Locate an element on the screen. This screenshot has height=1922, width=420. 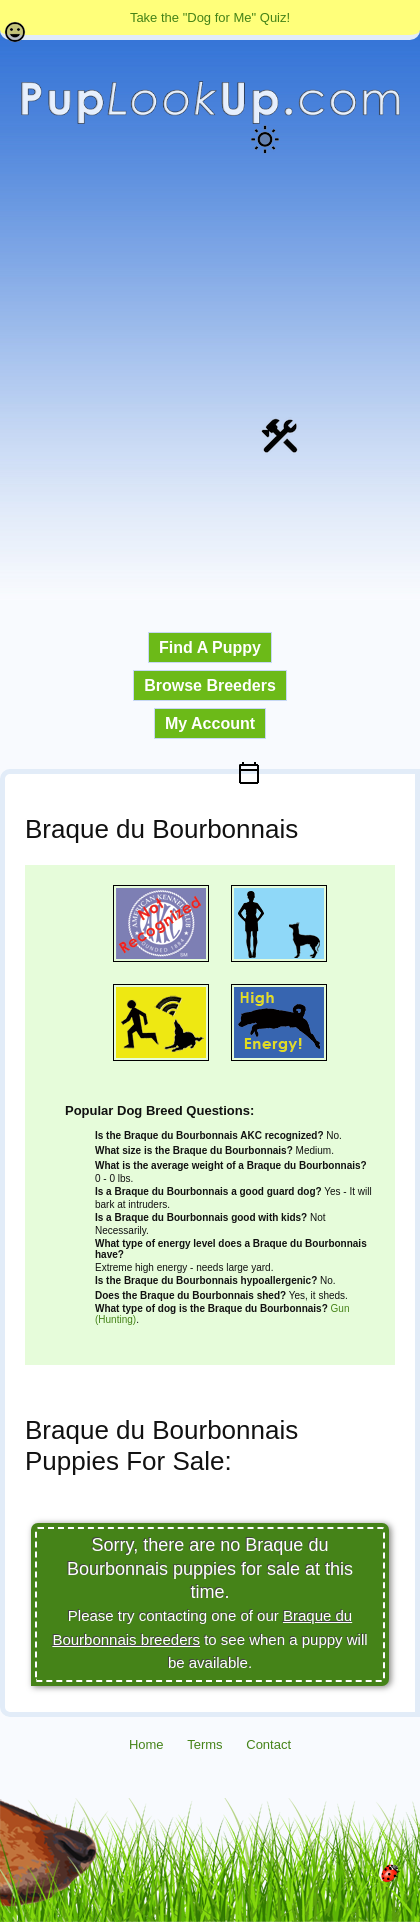
indicates page or feature under construction is located at coordinates (279, 436).